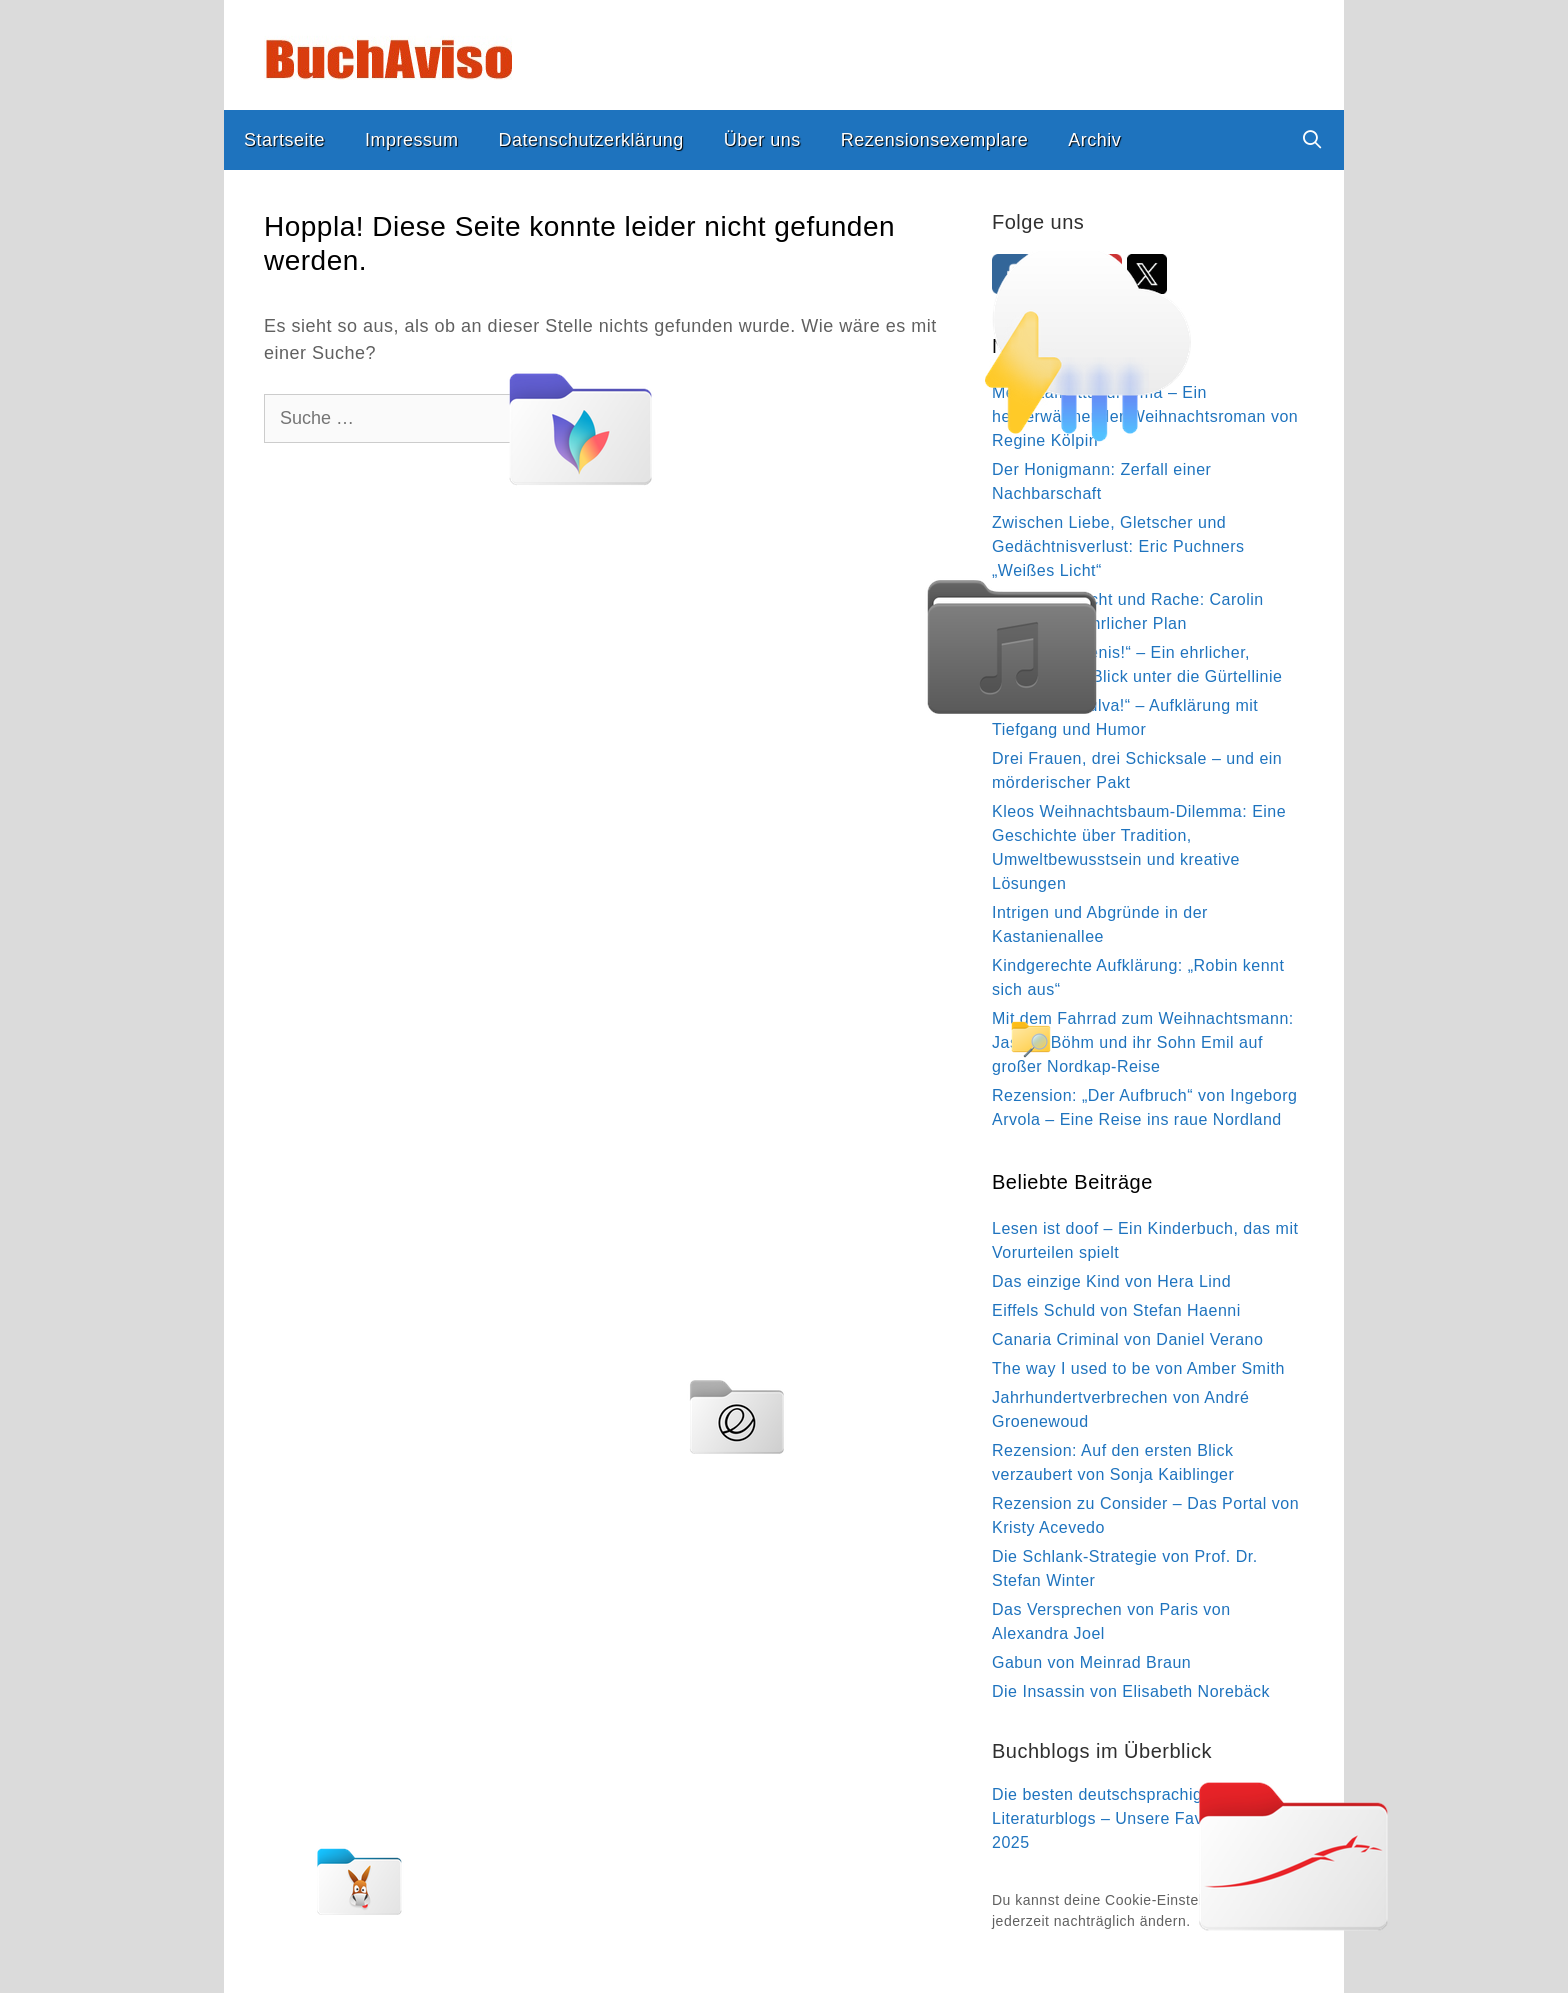 The width and height of the screenshot is (1568, 1993). What do you see at coordinates (359, 1884) in the screenshot?
I see `open eMule downloads folder` at bounding box center [359, 1884].